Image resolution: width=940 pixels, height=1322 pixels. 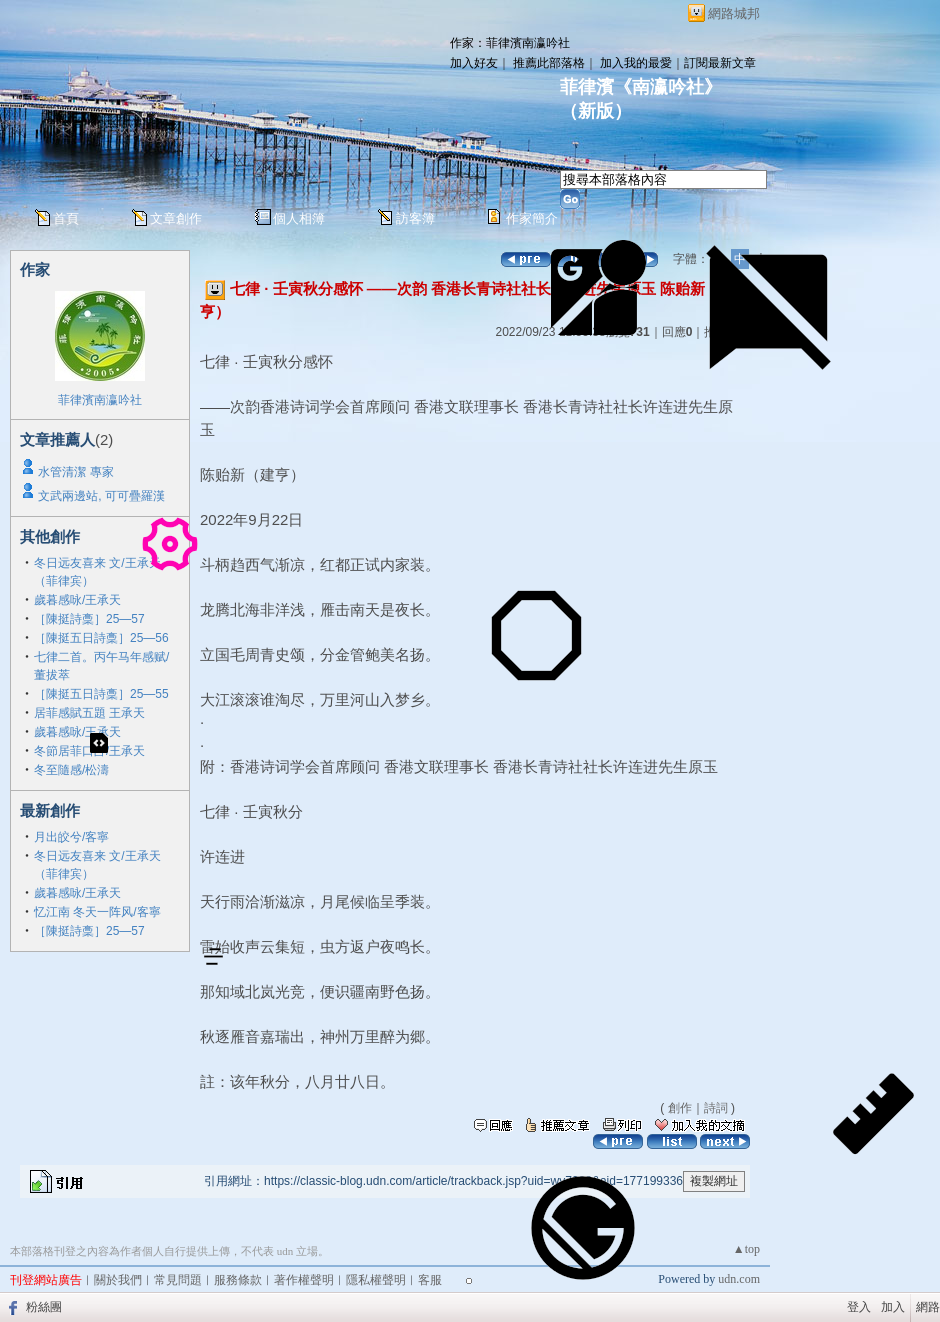 I want to click on mute or disable chat notifications, so click(x=768, y=307).